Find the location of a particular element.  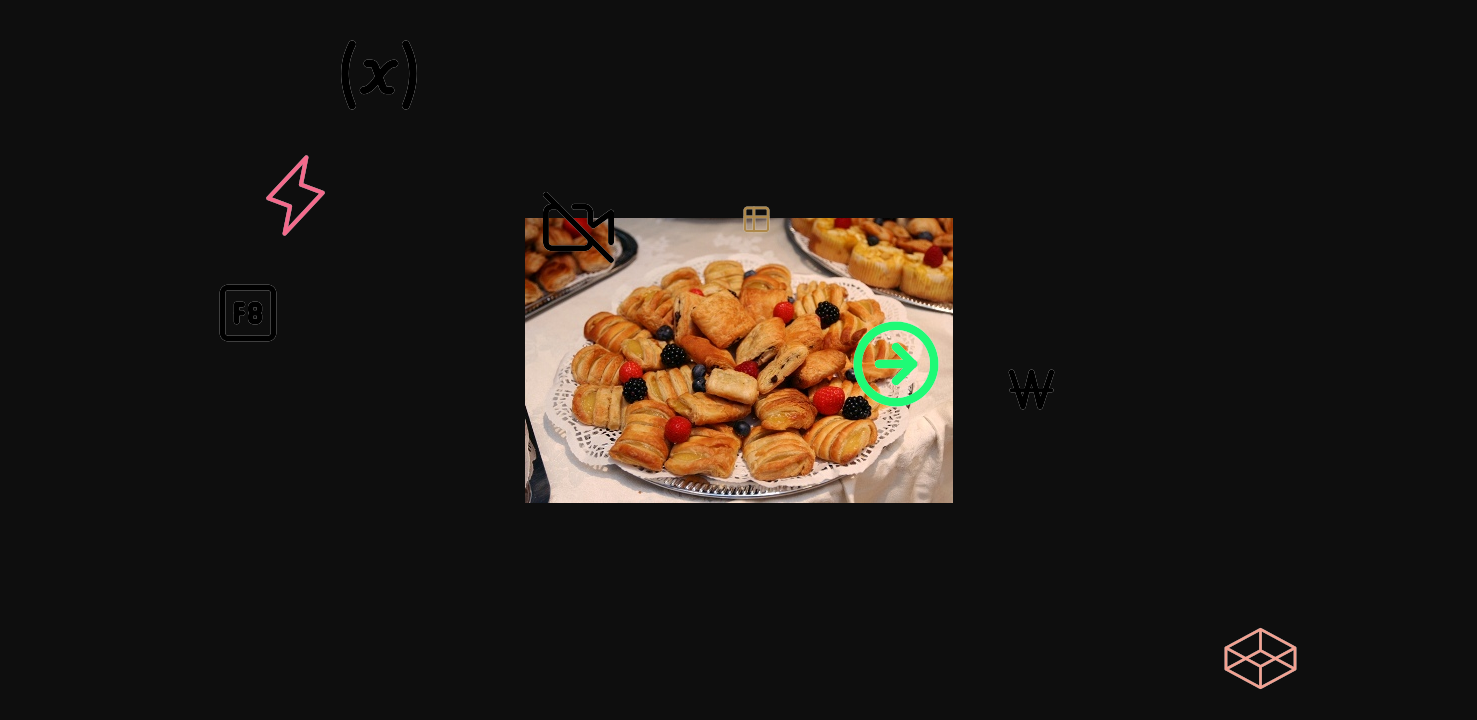

open CodePen profile or project is located at coordinates (1260, 658).